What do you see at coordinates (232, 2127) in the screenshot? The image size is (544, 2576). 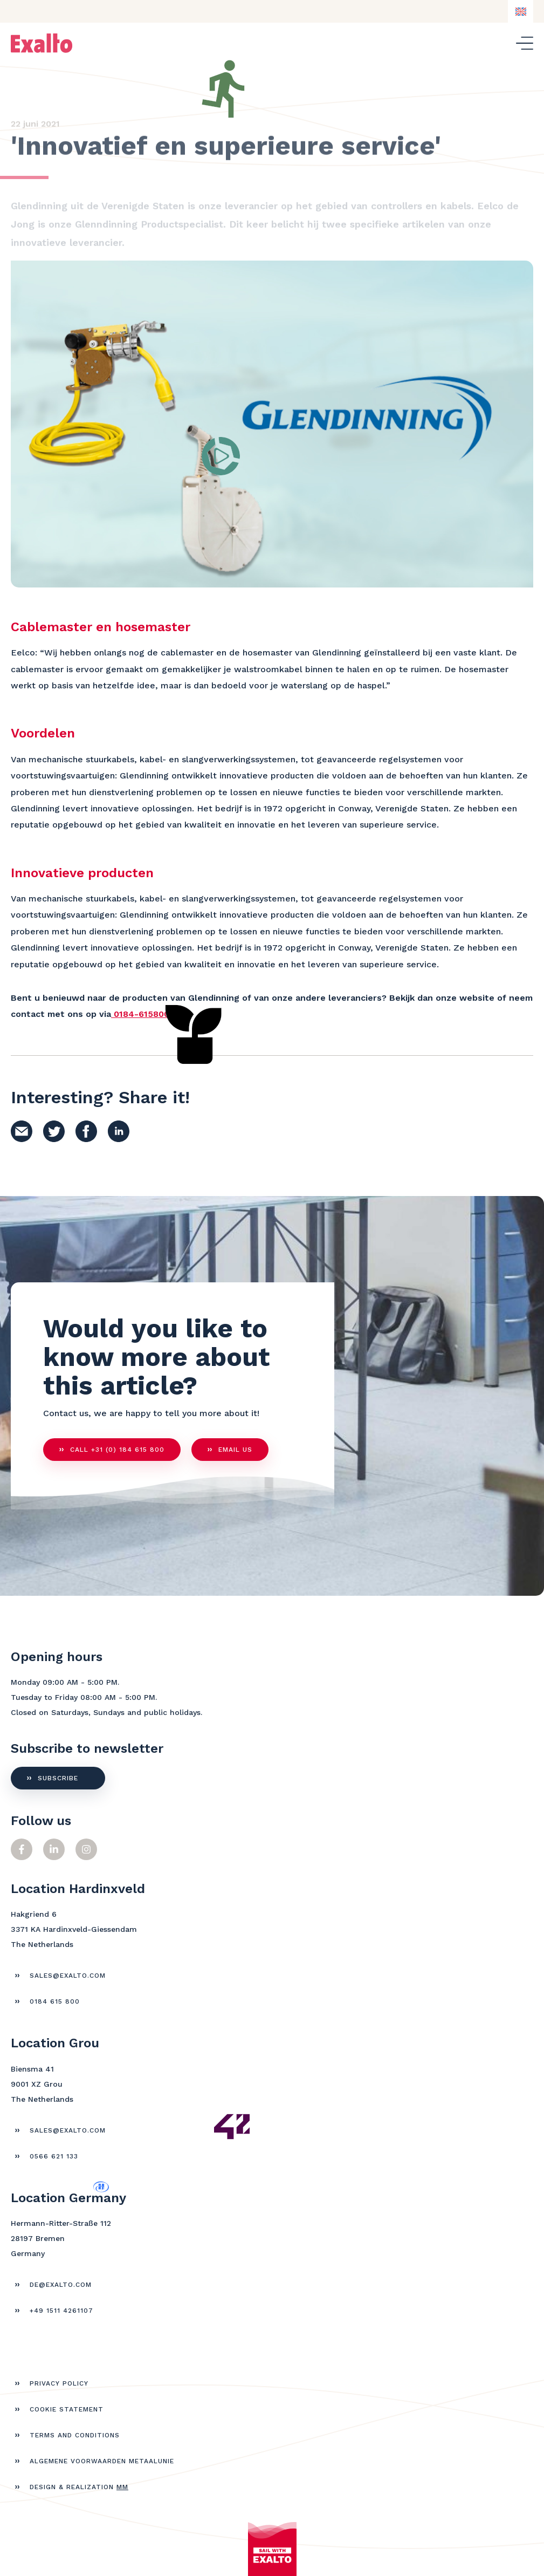 I see `42 coding school logo` at bounding box center [232, 2127].